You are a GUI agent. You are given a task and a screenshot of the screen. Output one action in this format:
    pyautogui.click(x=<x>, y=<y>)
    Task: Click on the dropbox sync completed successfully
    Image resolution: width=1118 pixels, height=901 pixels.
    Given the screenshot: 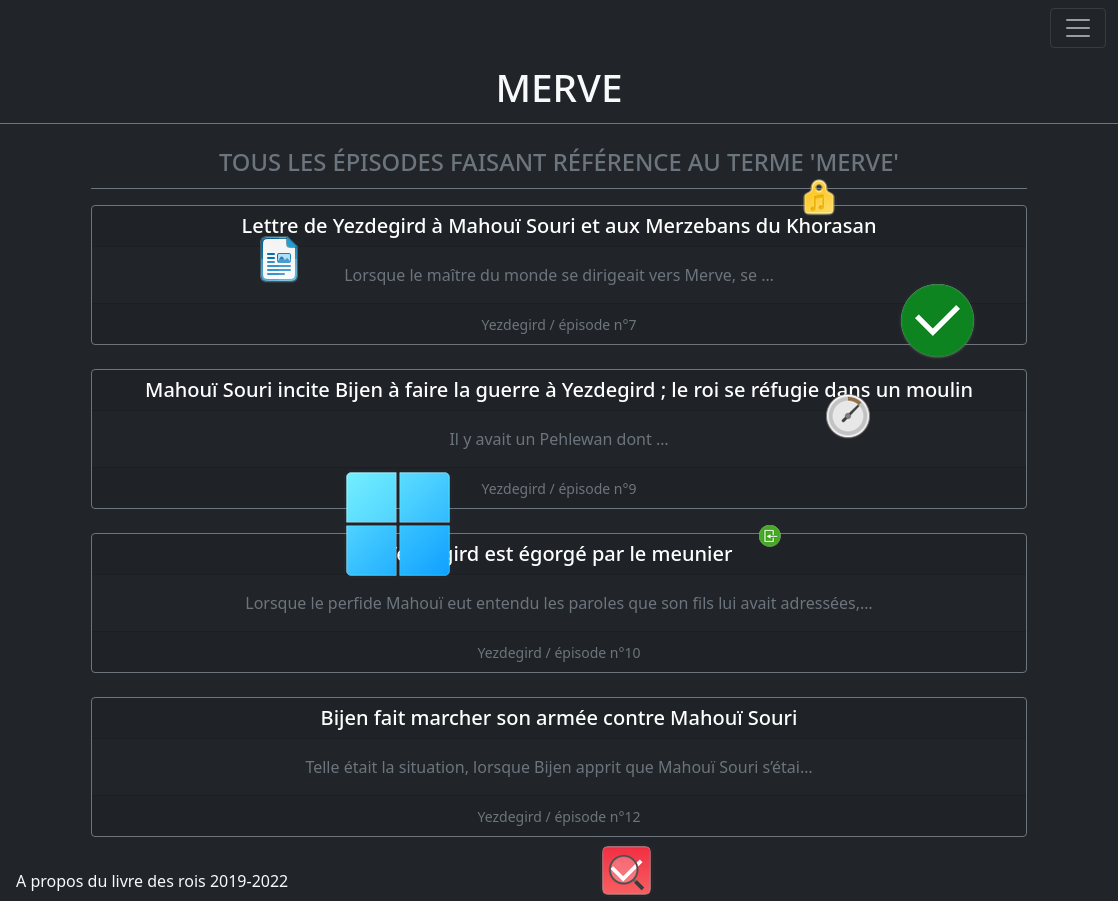 What is the action you would take?
    pyautogui.click(x=937, y=320)
    